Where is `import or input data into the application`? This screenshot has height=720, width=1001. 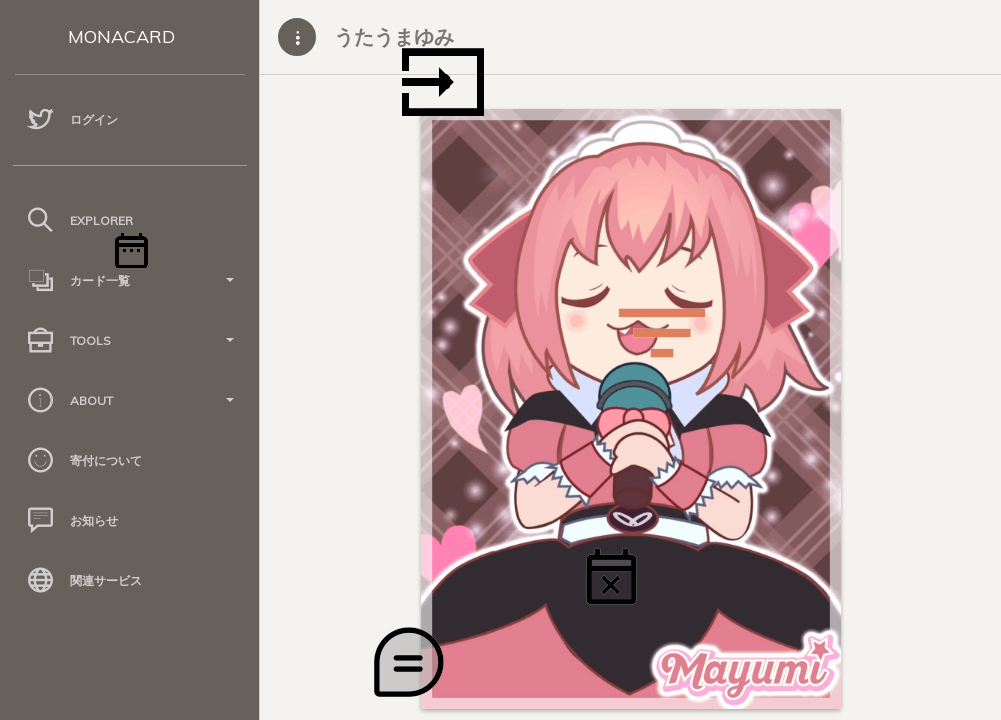
import or input data into the application is located at coordinates (443, 82).